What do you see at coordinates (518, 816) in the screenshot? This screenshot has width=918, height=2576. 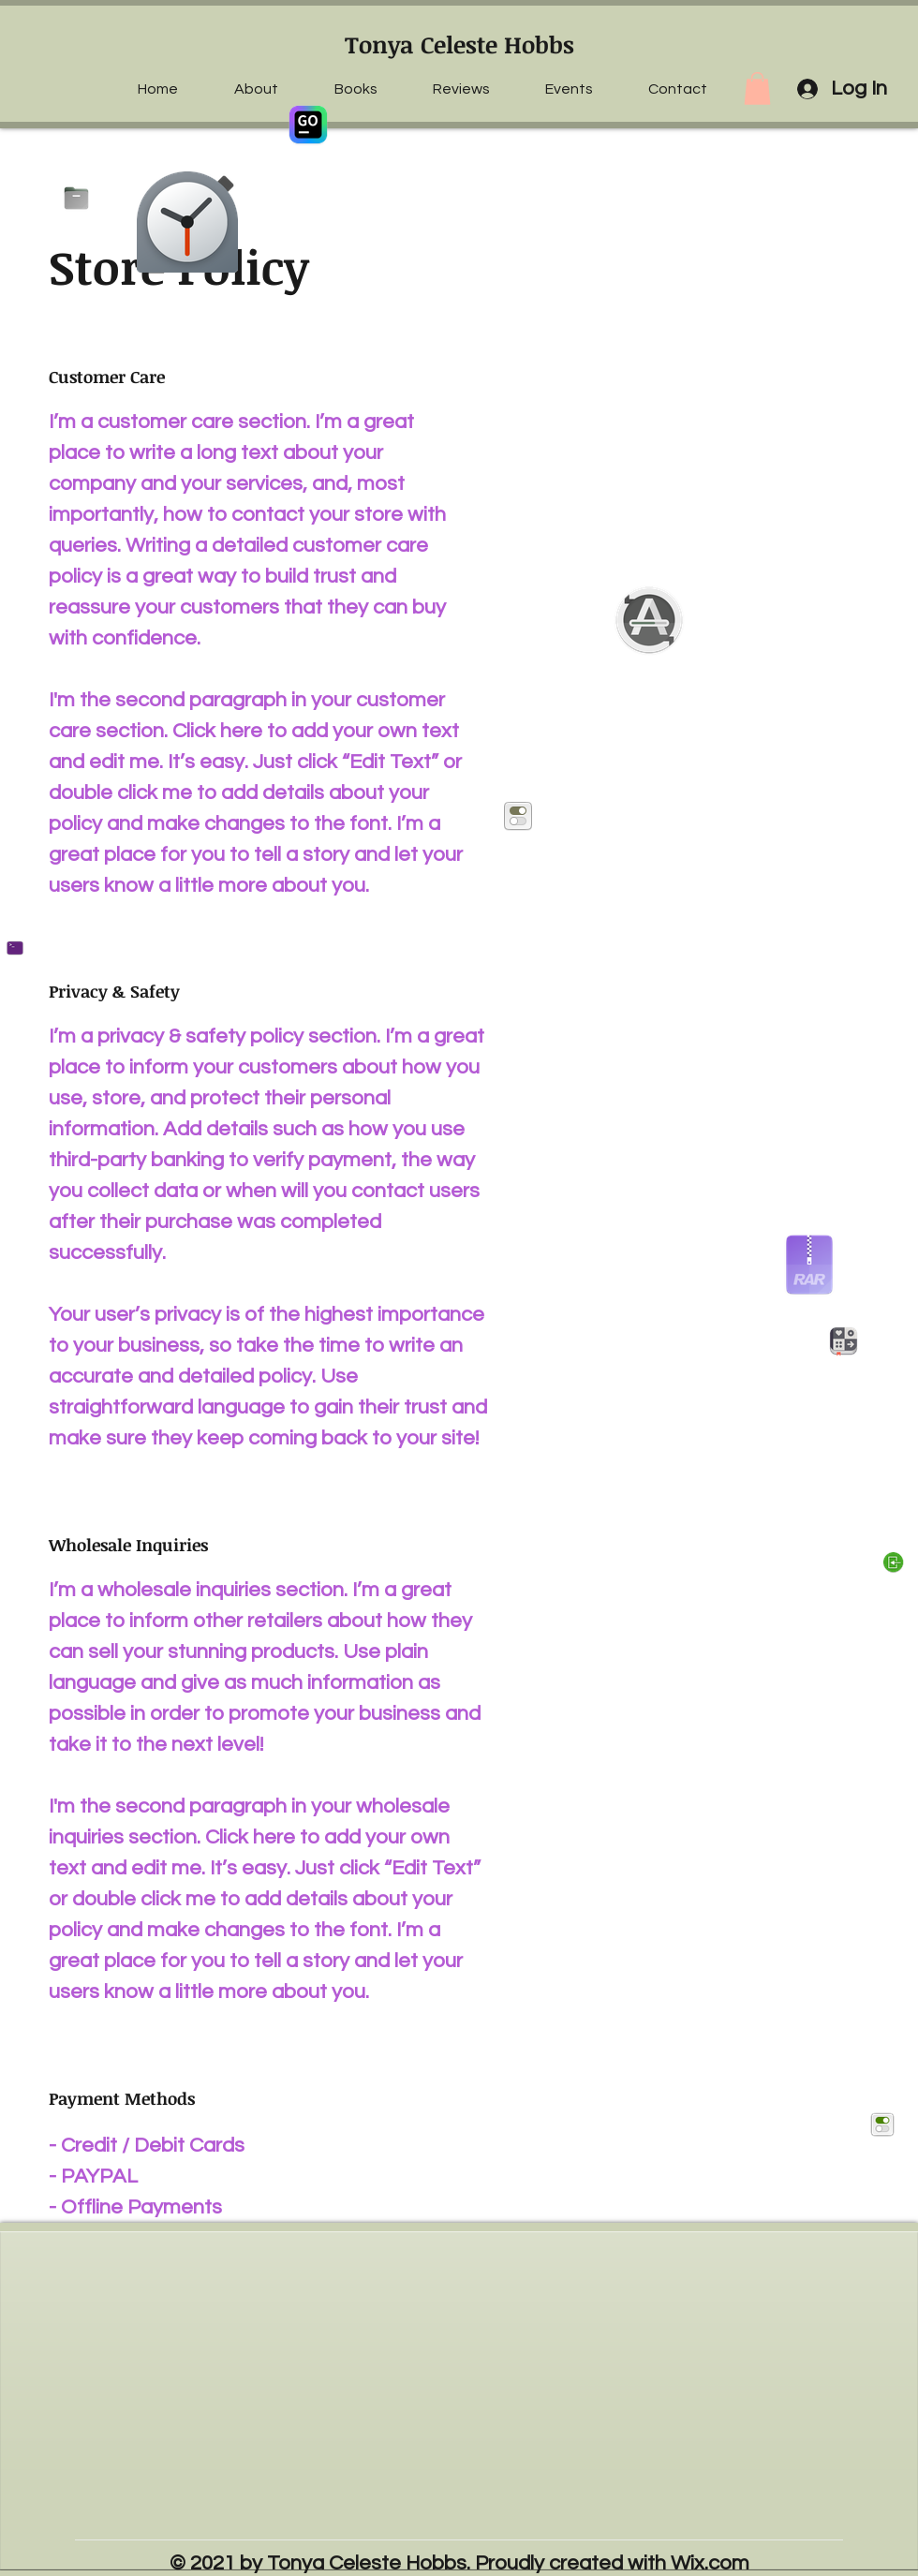 I see `open system settings or preferences` at bounding box center [518, 816].